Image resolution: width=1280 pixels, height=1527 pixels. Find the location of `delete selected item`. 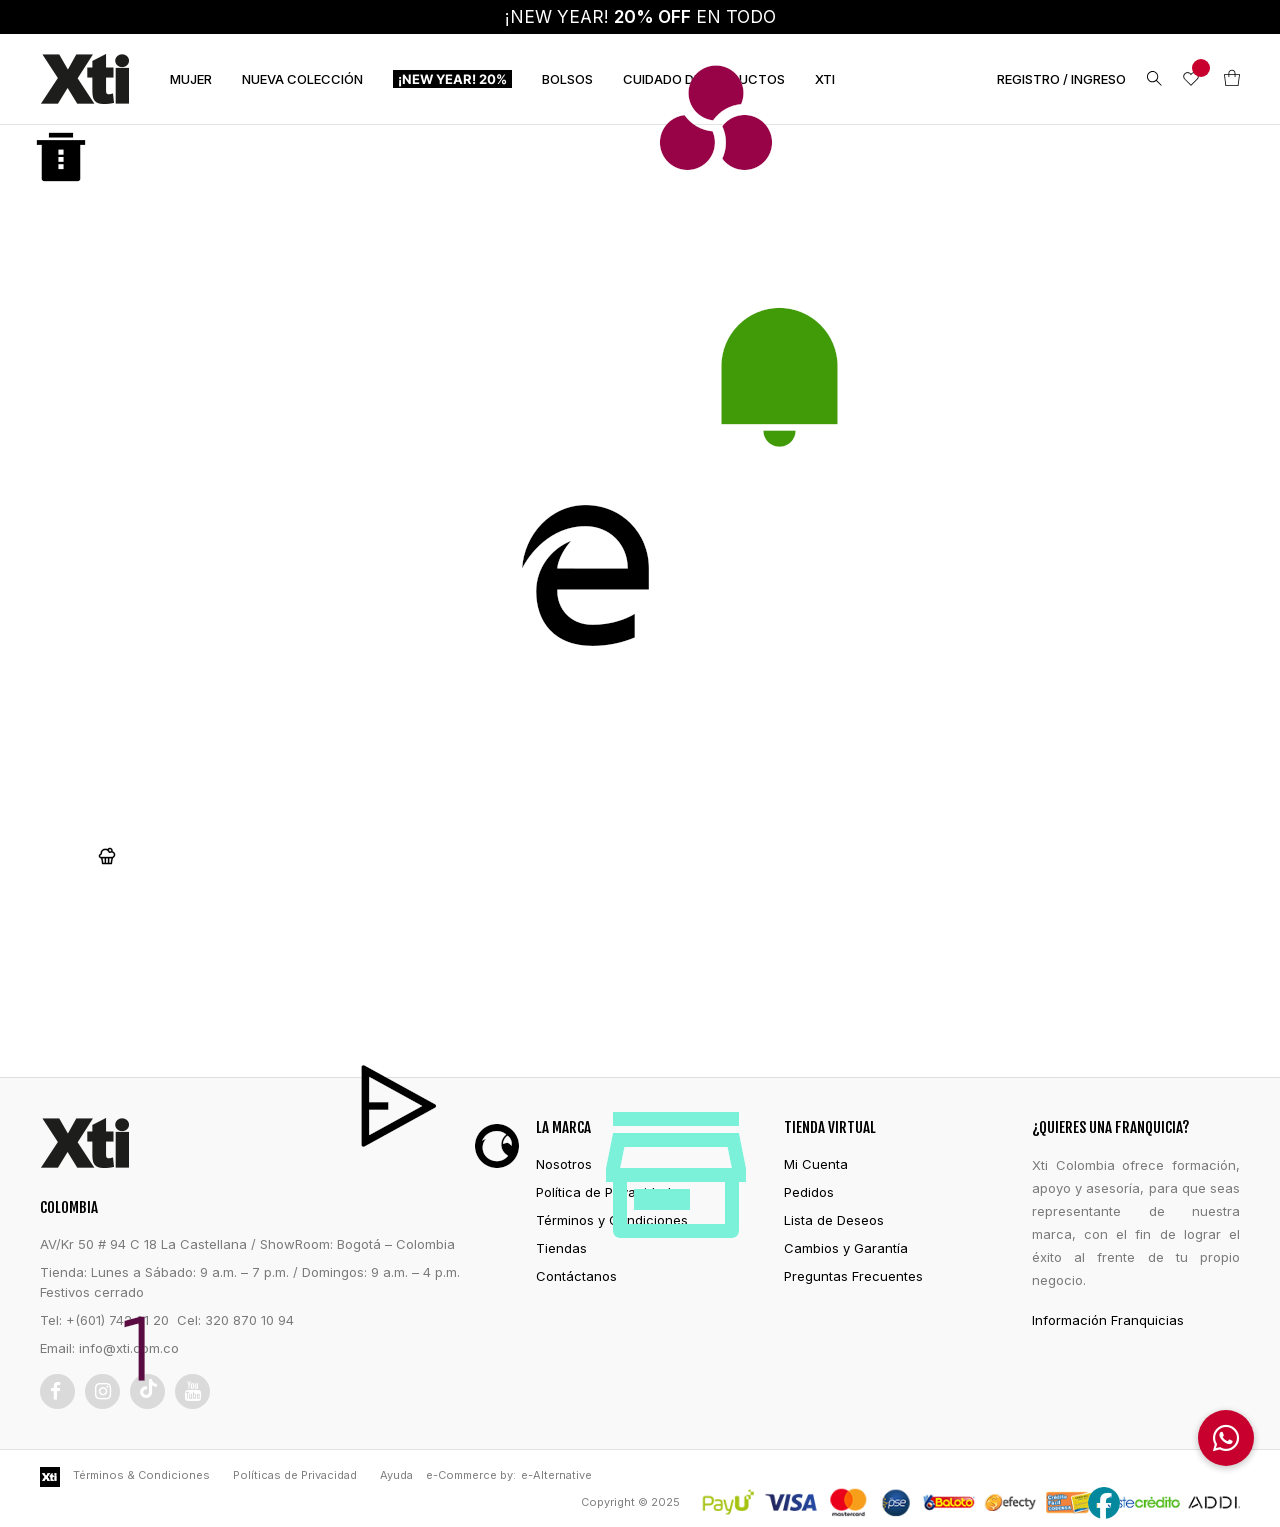

delete selected item is located at coordinates (61, 157).